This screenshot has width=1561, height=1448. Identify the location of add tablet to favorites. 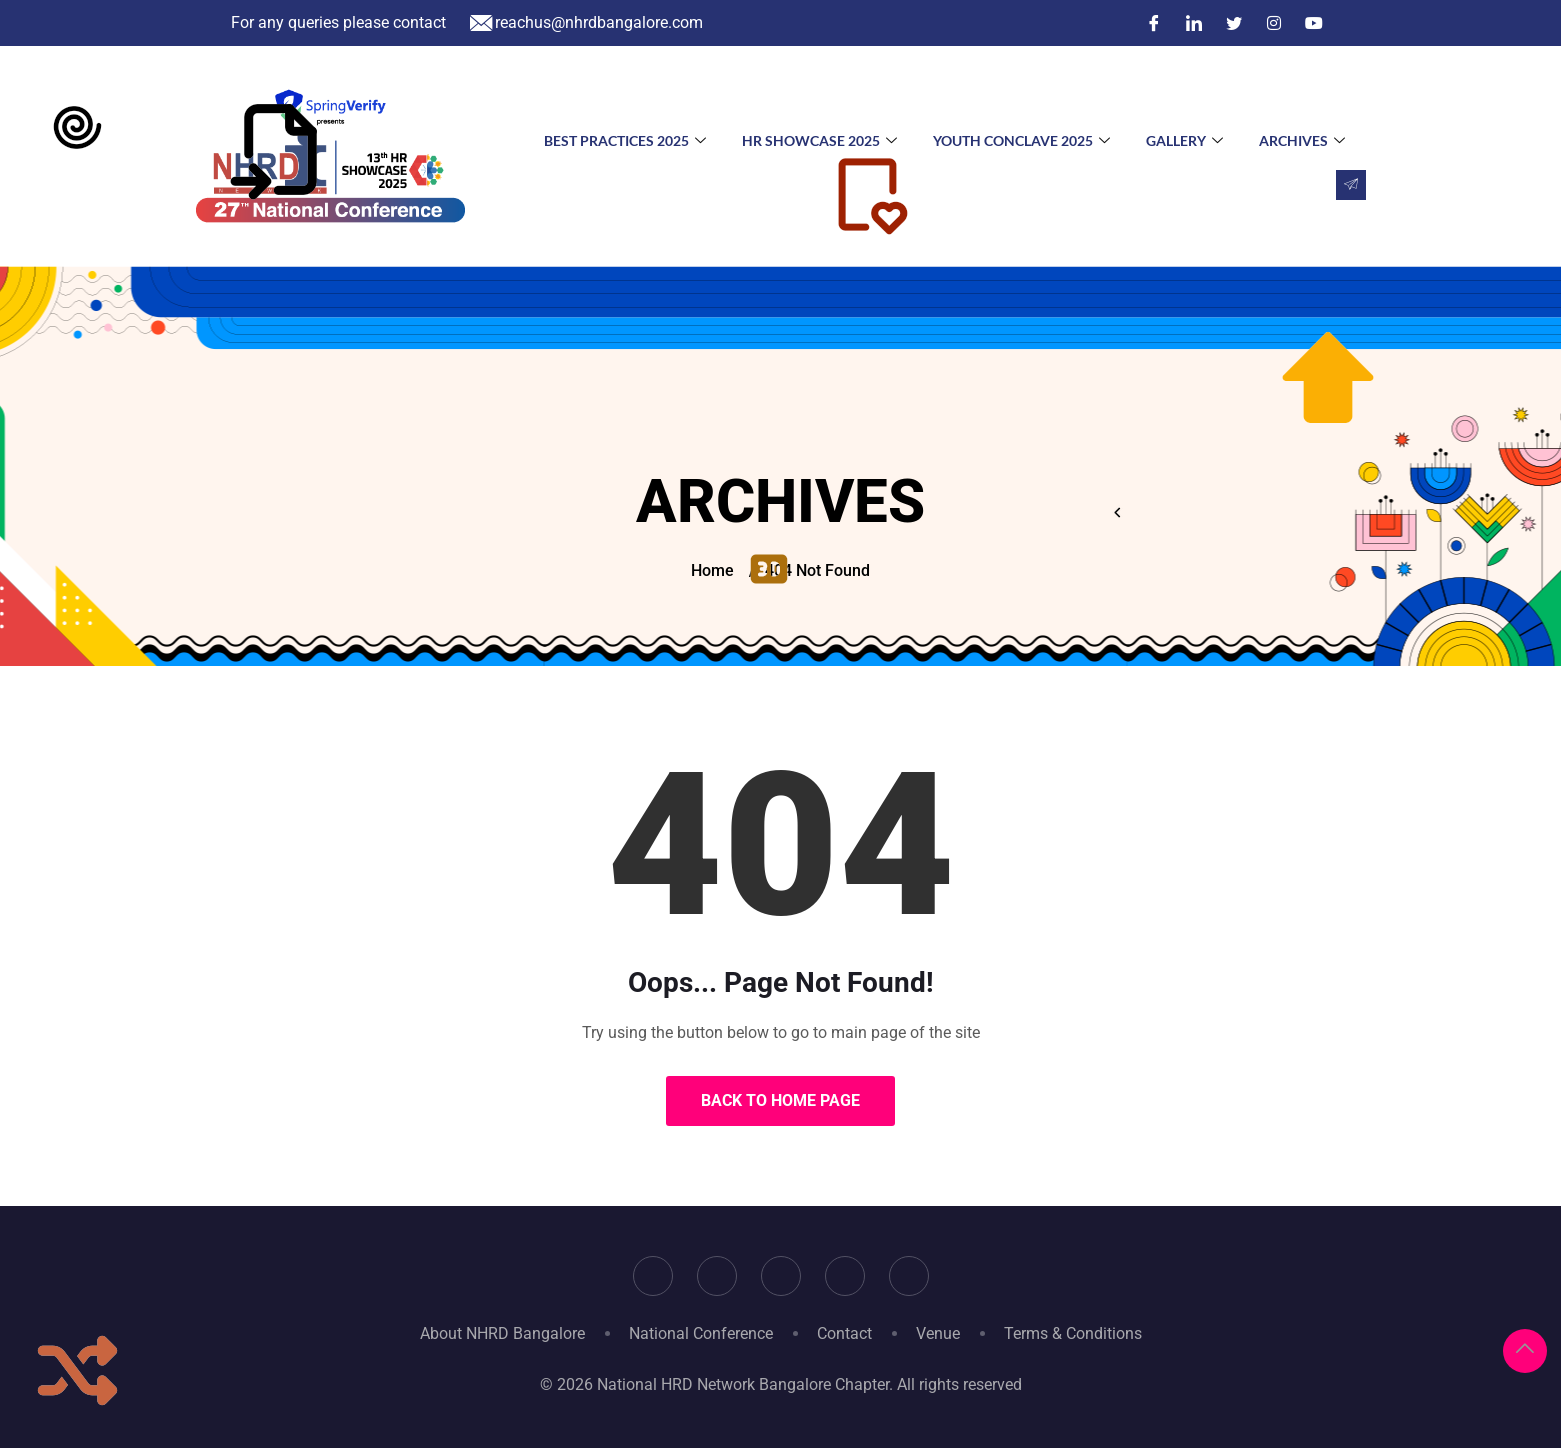
(867, 194).